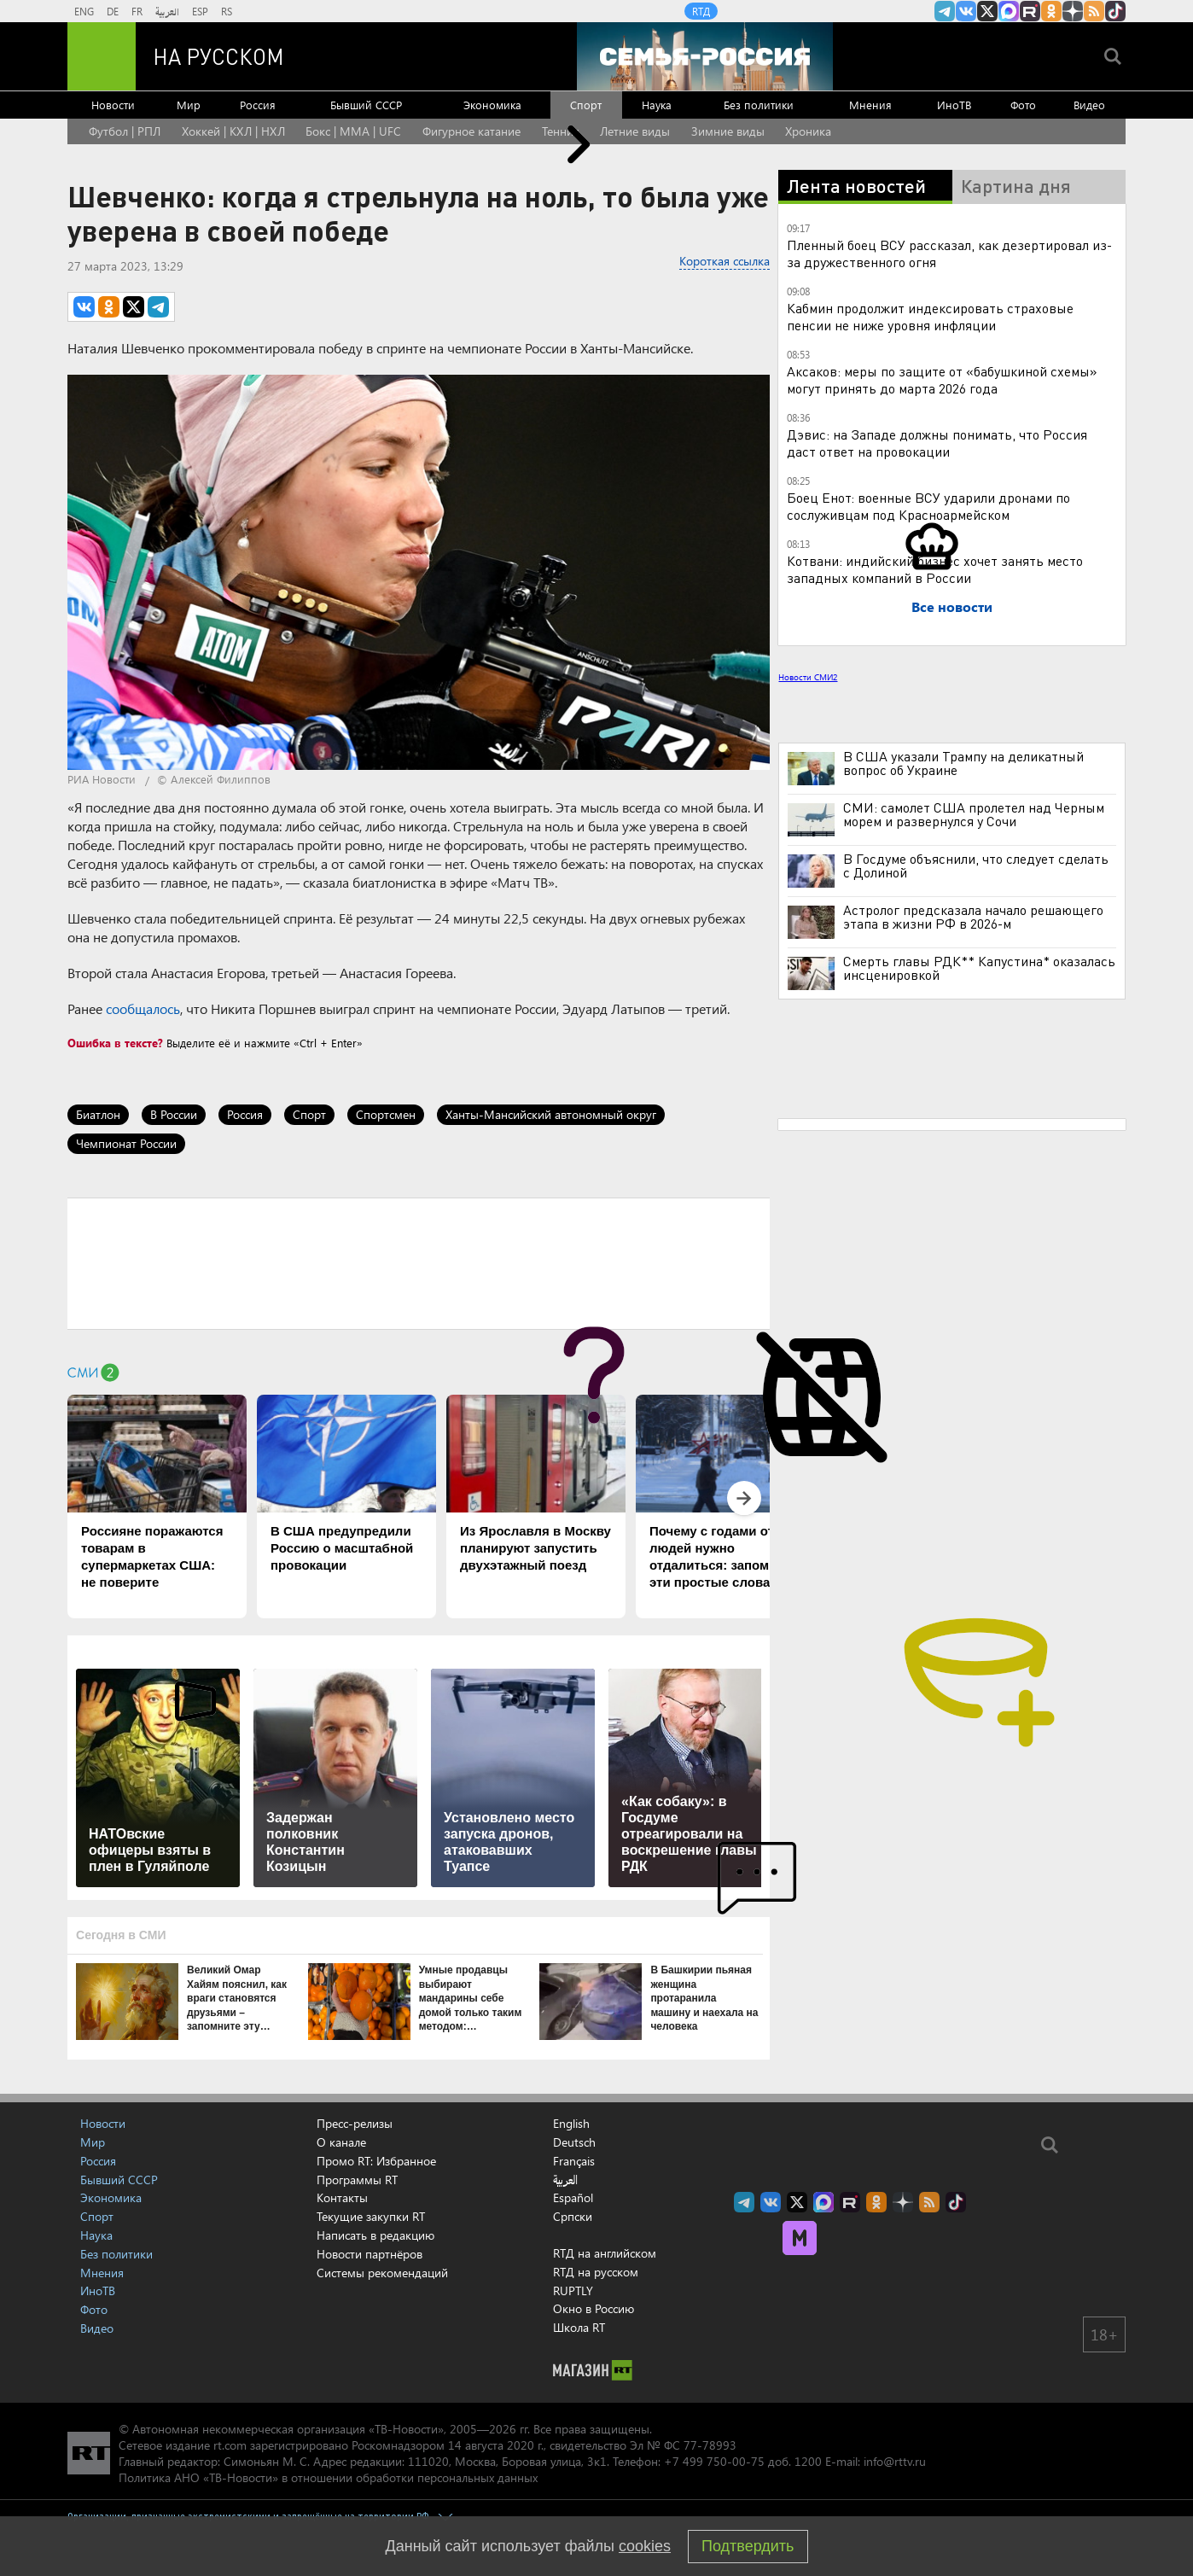 Image resolution: width=1193 pixels, height=2576 pixels. What do you see at coordinates (975, 1668) in the screenshot?
I see `add a new 3D hemisphere object` at bounding box center [975, 1668].